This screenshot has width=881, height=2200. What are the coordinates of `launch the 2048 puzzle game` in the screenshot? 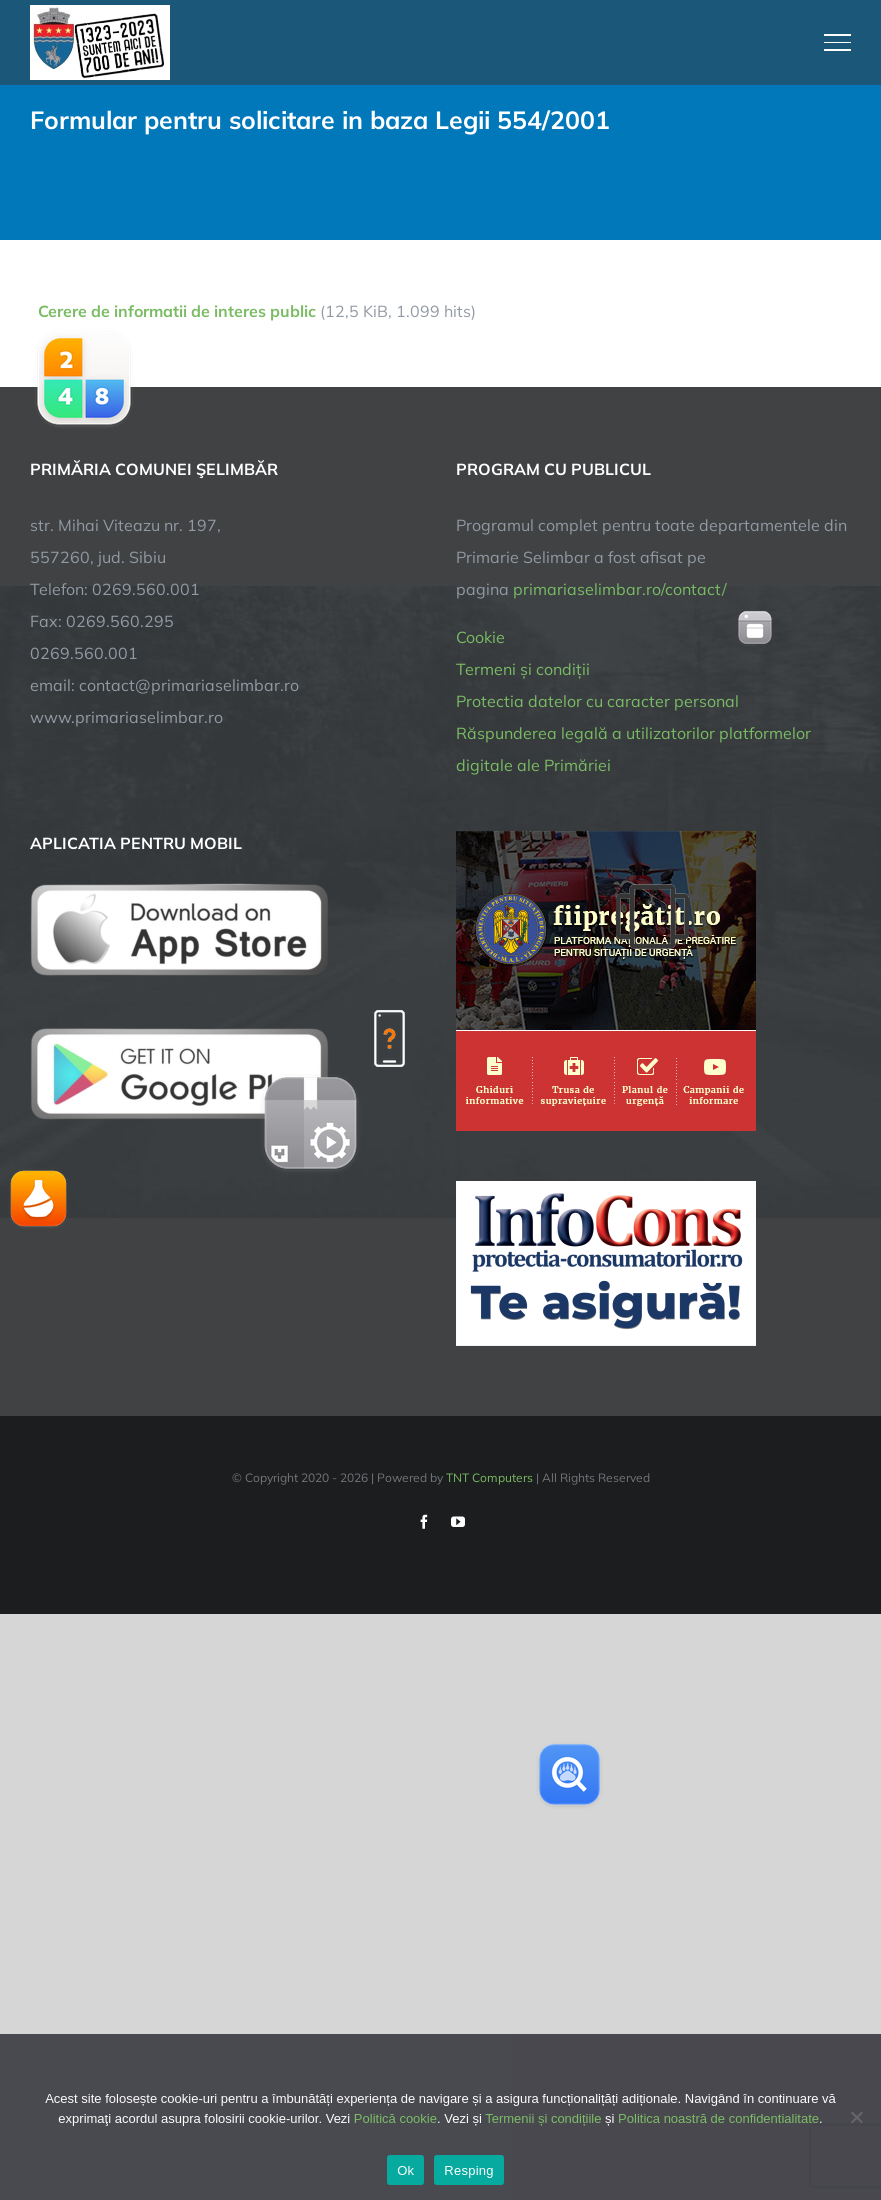 It's located at (84, 378).